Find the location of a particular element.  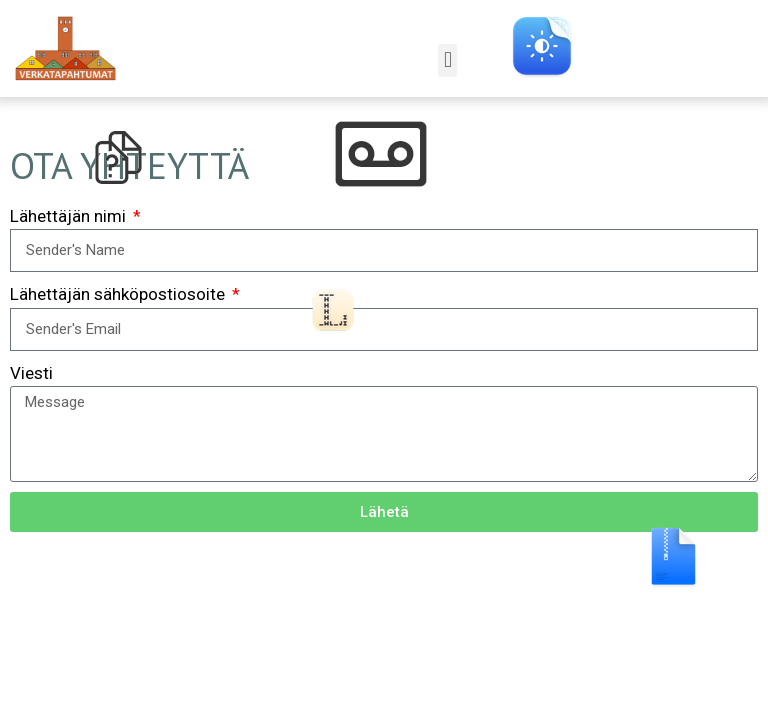

indicates audio tape or cassette media is located at coordinates (381, 154).